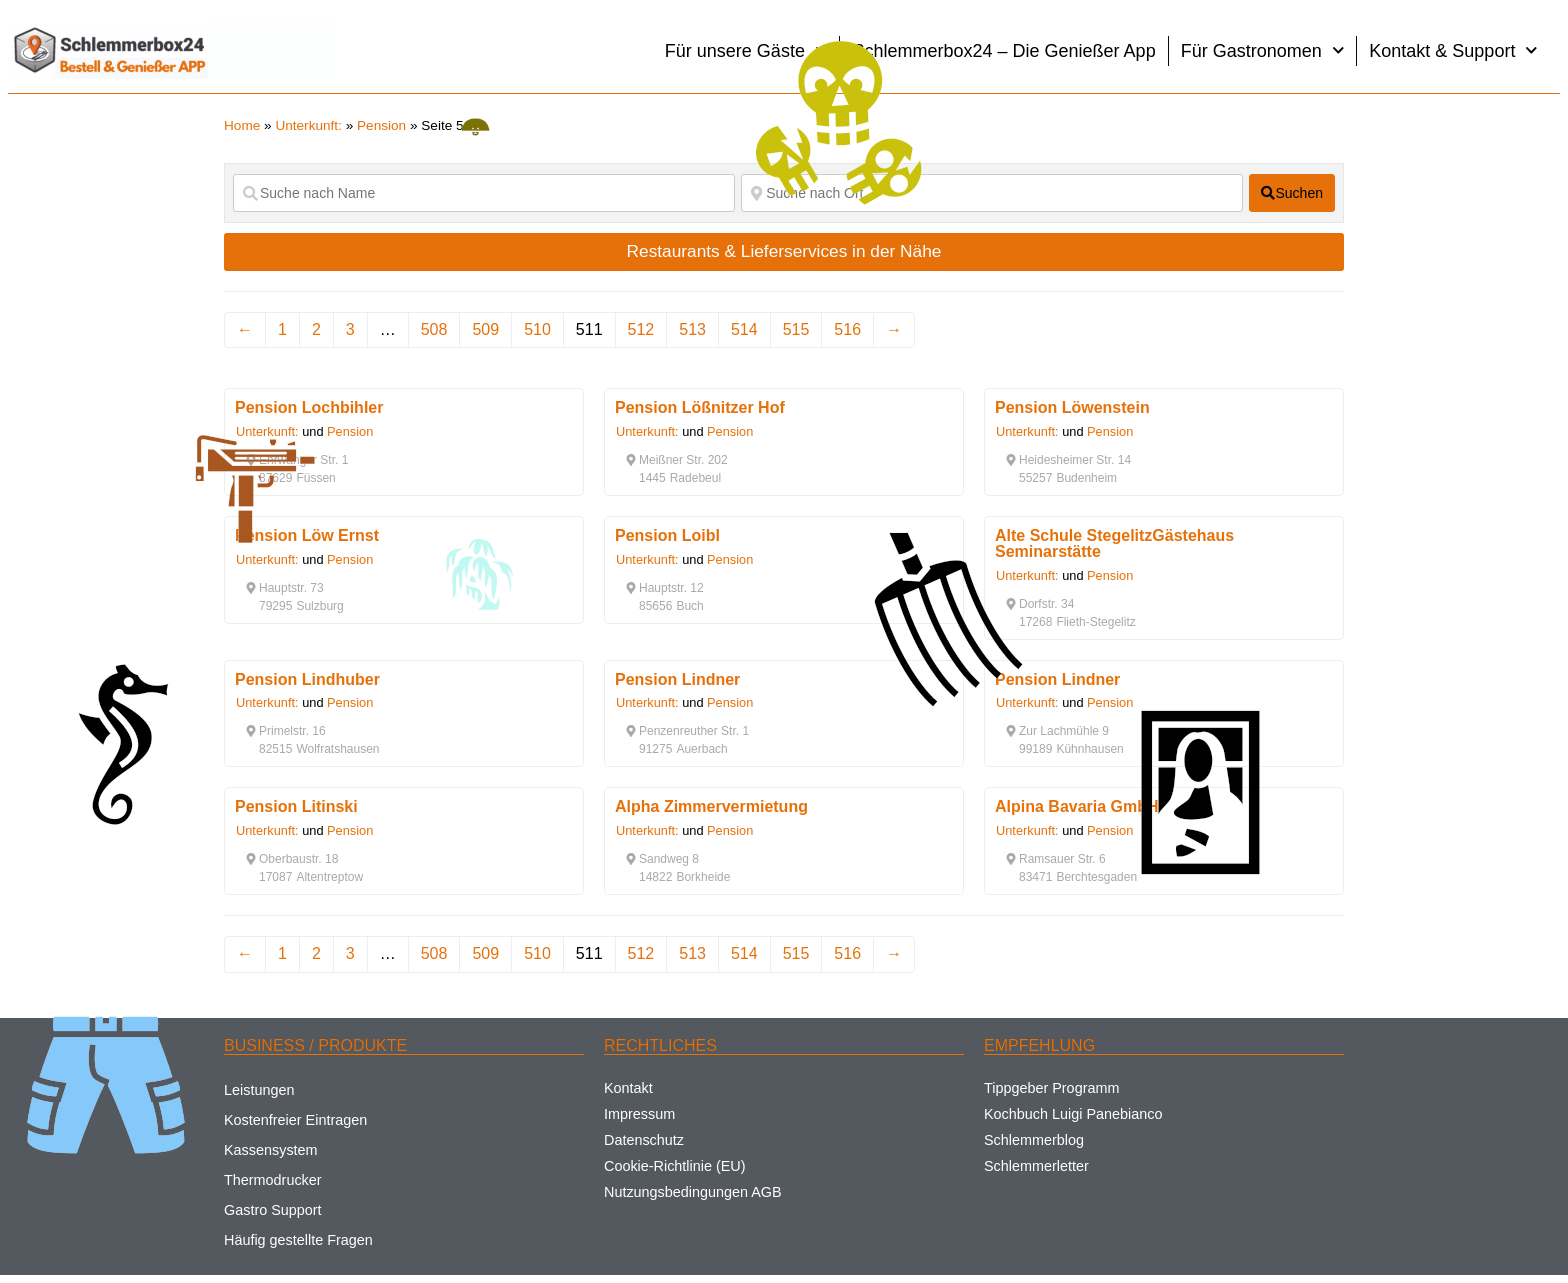 Image resolution: width=1568 pixels, height=1283 pixels. What do you see at coordinates (1200, 792) in the screenshot?
I see `view artwork or gallery` at bounding box center [1200, 792].